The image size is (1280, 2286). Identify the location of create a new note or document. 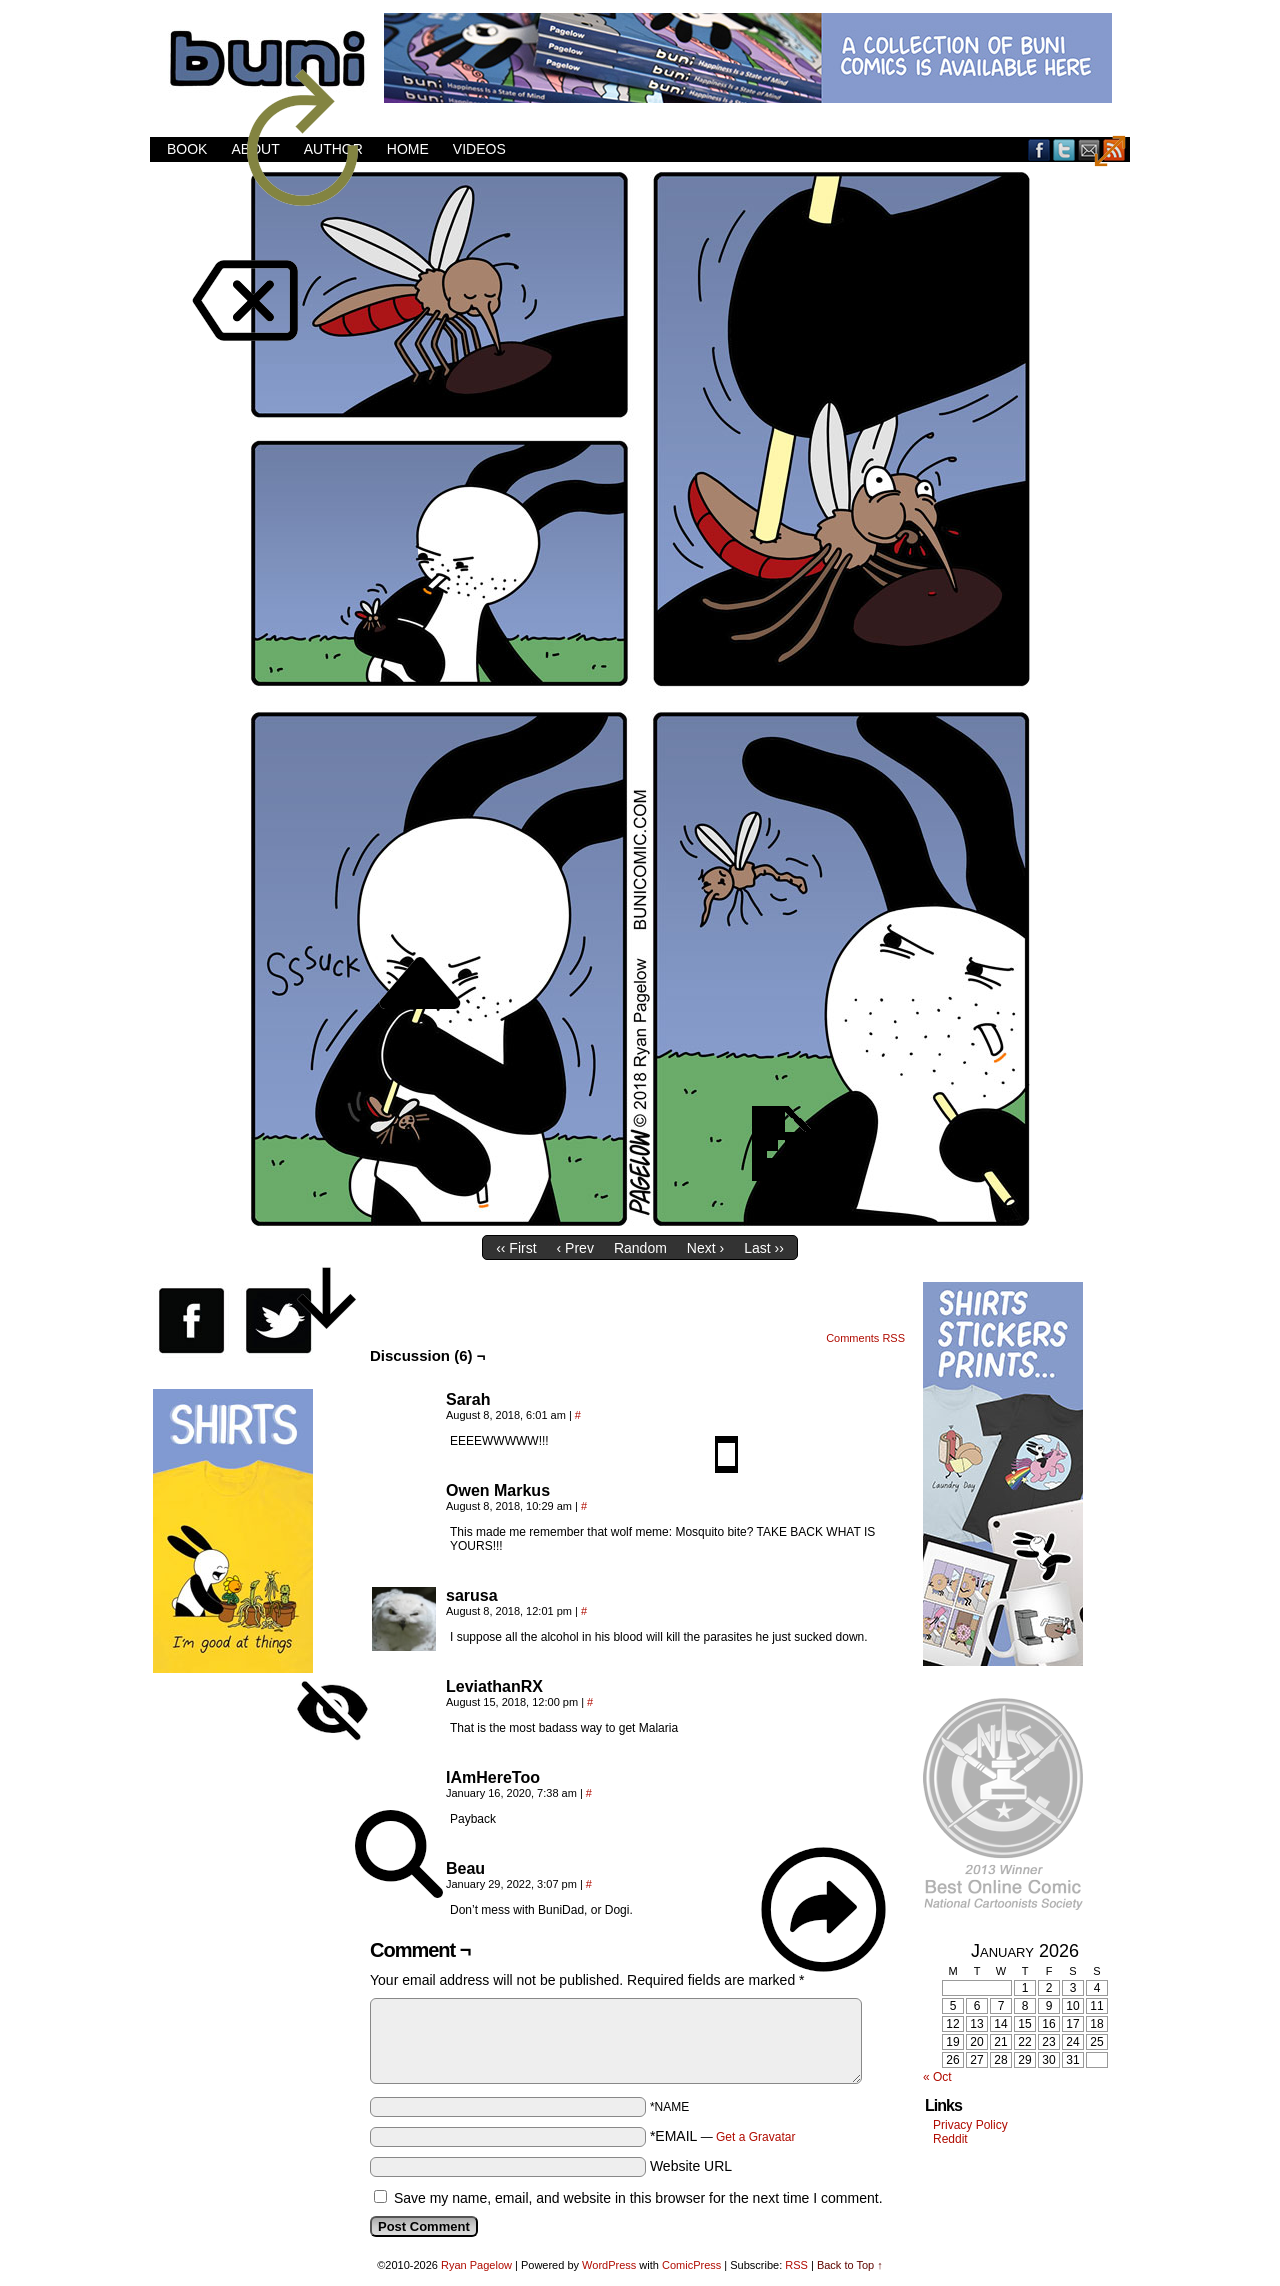
(781, 1143).